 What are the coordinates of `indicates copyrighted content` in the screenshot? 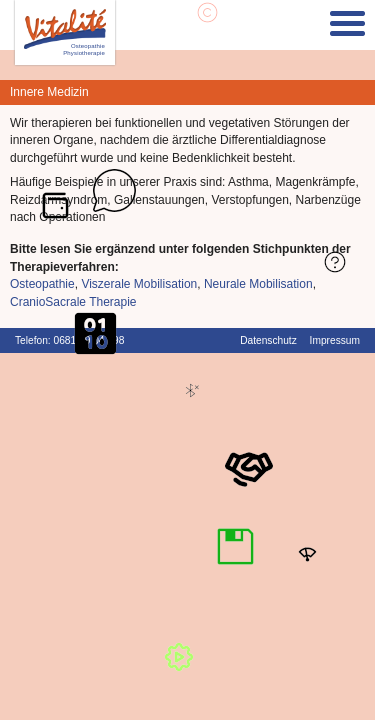 It's located at (207, 12).